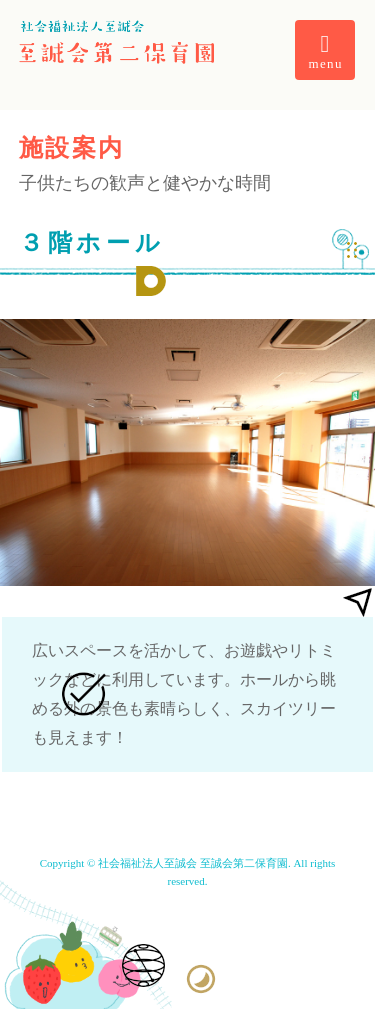  Describe the element at coordinates (358, 602) in the screenshot. I see `send a message` at that location.